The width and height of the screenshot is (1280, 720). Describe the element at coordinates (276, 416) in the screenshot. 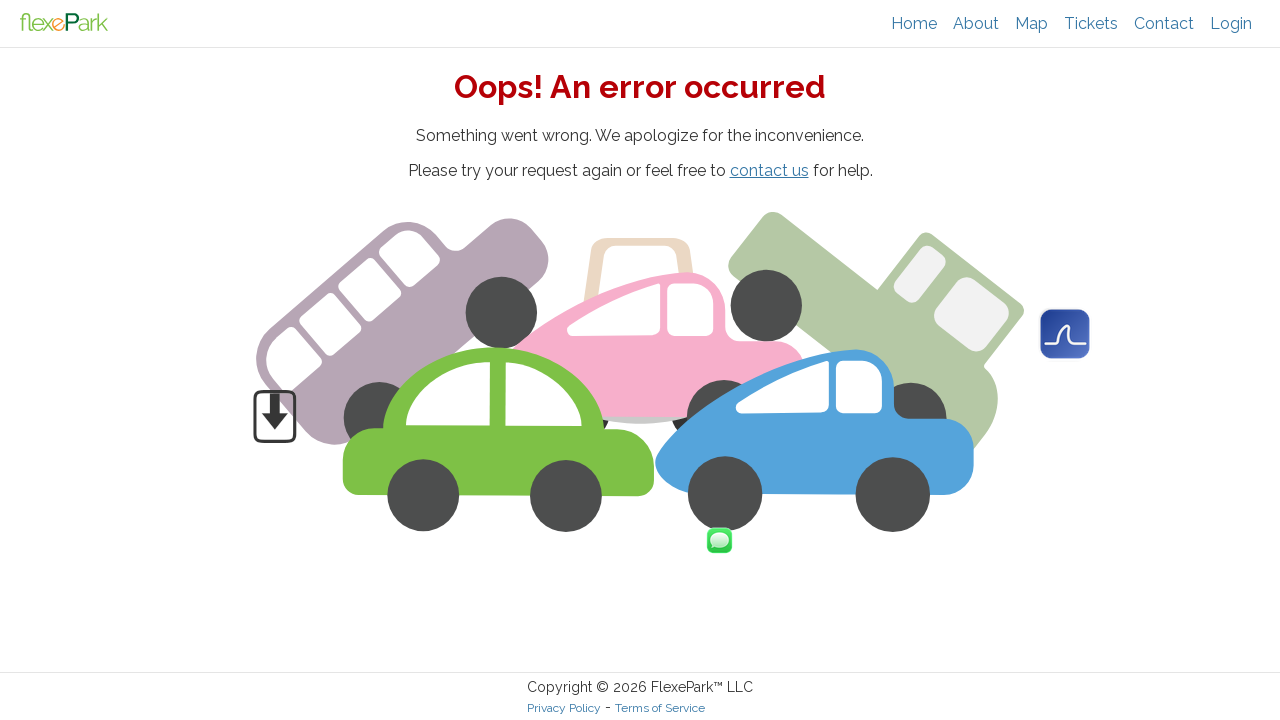

I see `download a file or application` at that location.